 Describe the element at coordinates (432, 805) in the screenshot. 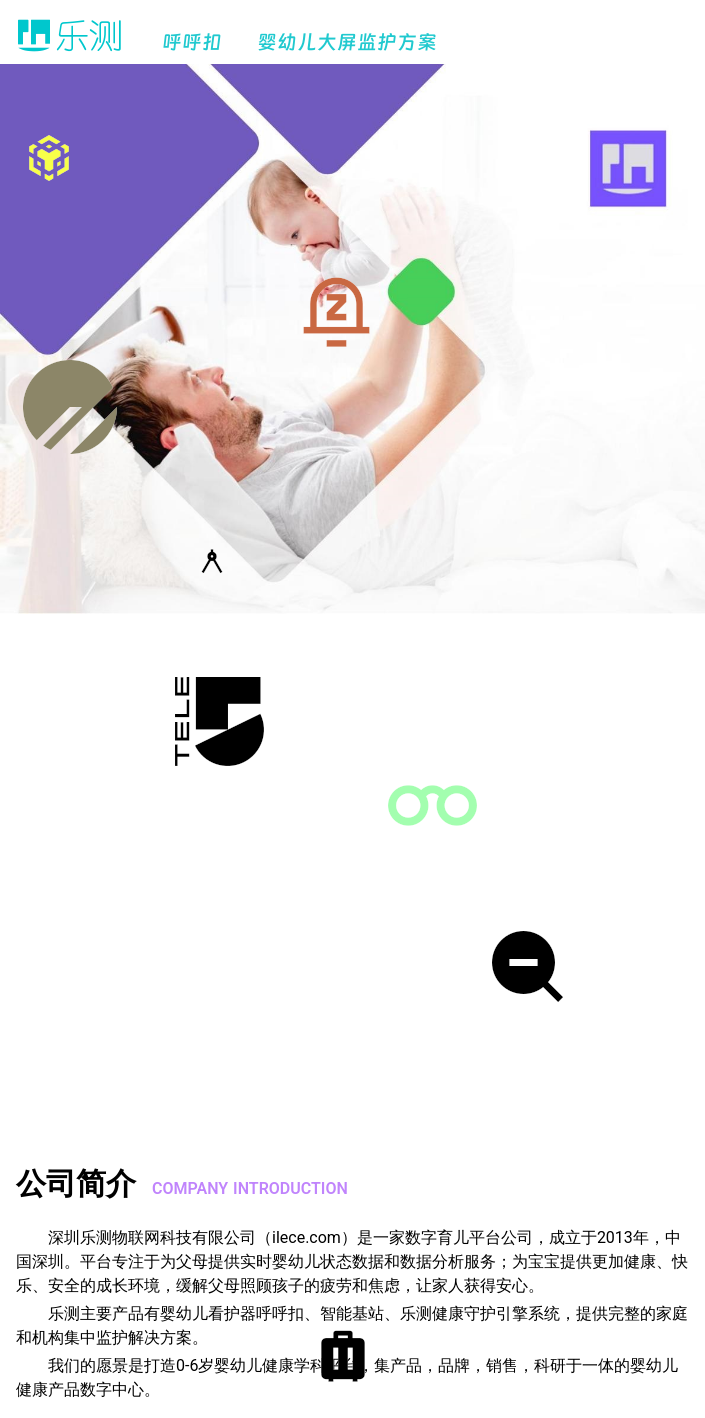

I see `enable reading or accessibility mode` at that location.